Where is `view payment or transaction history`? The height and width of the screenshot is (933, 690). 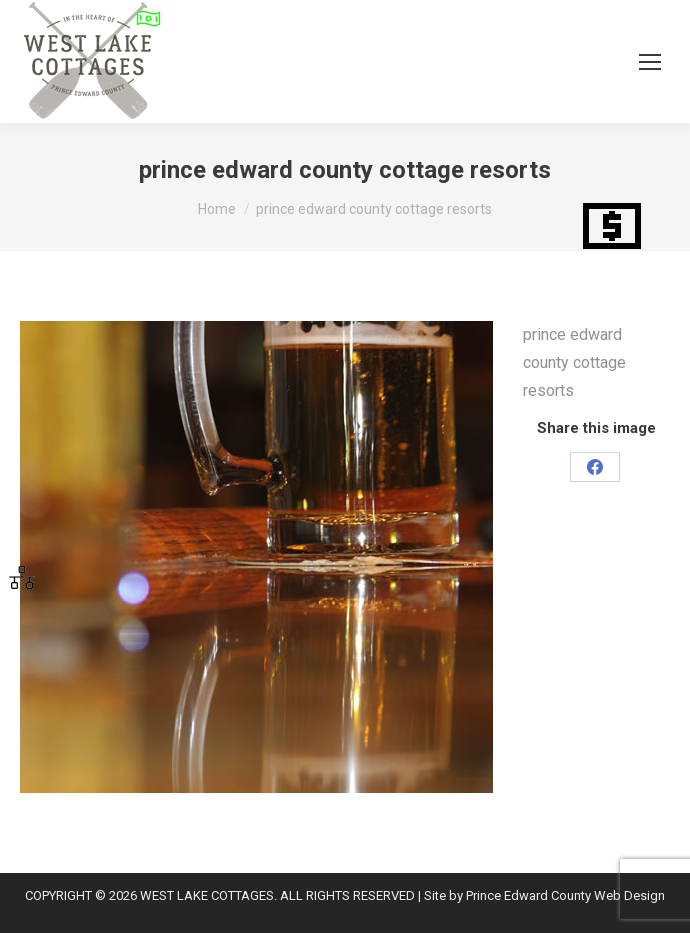
view payment or transaction history is located at coordinates (148, 18).